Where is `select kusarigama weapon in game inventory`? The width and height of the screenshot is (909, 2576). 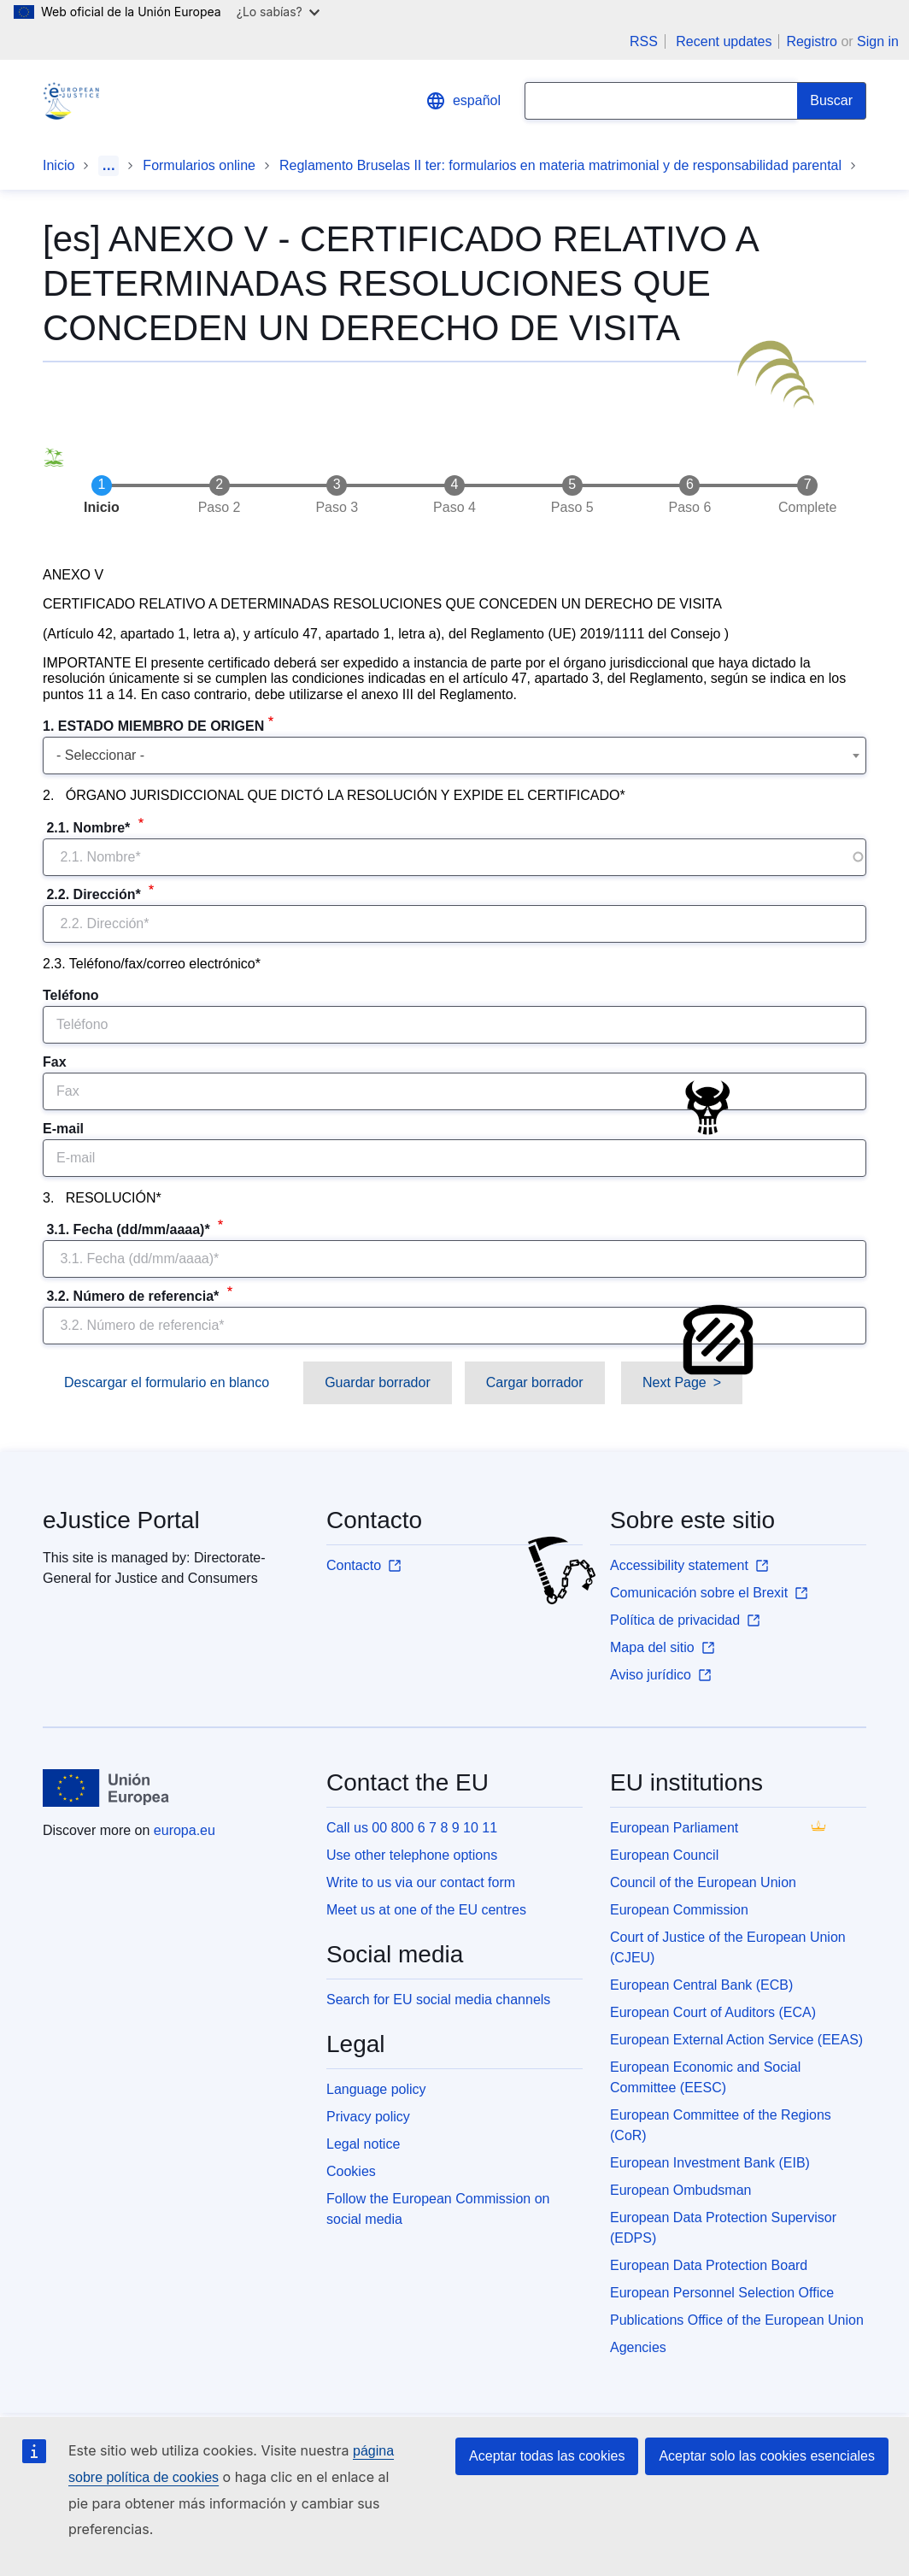
select kusarigama weapon in game inventory is located at coordinates (561, 1570).